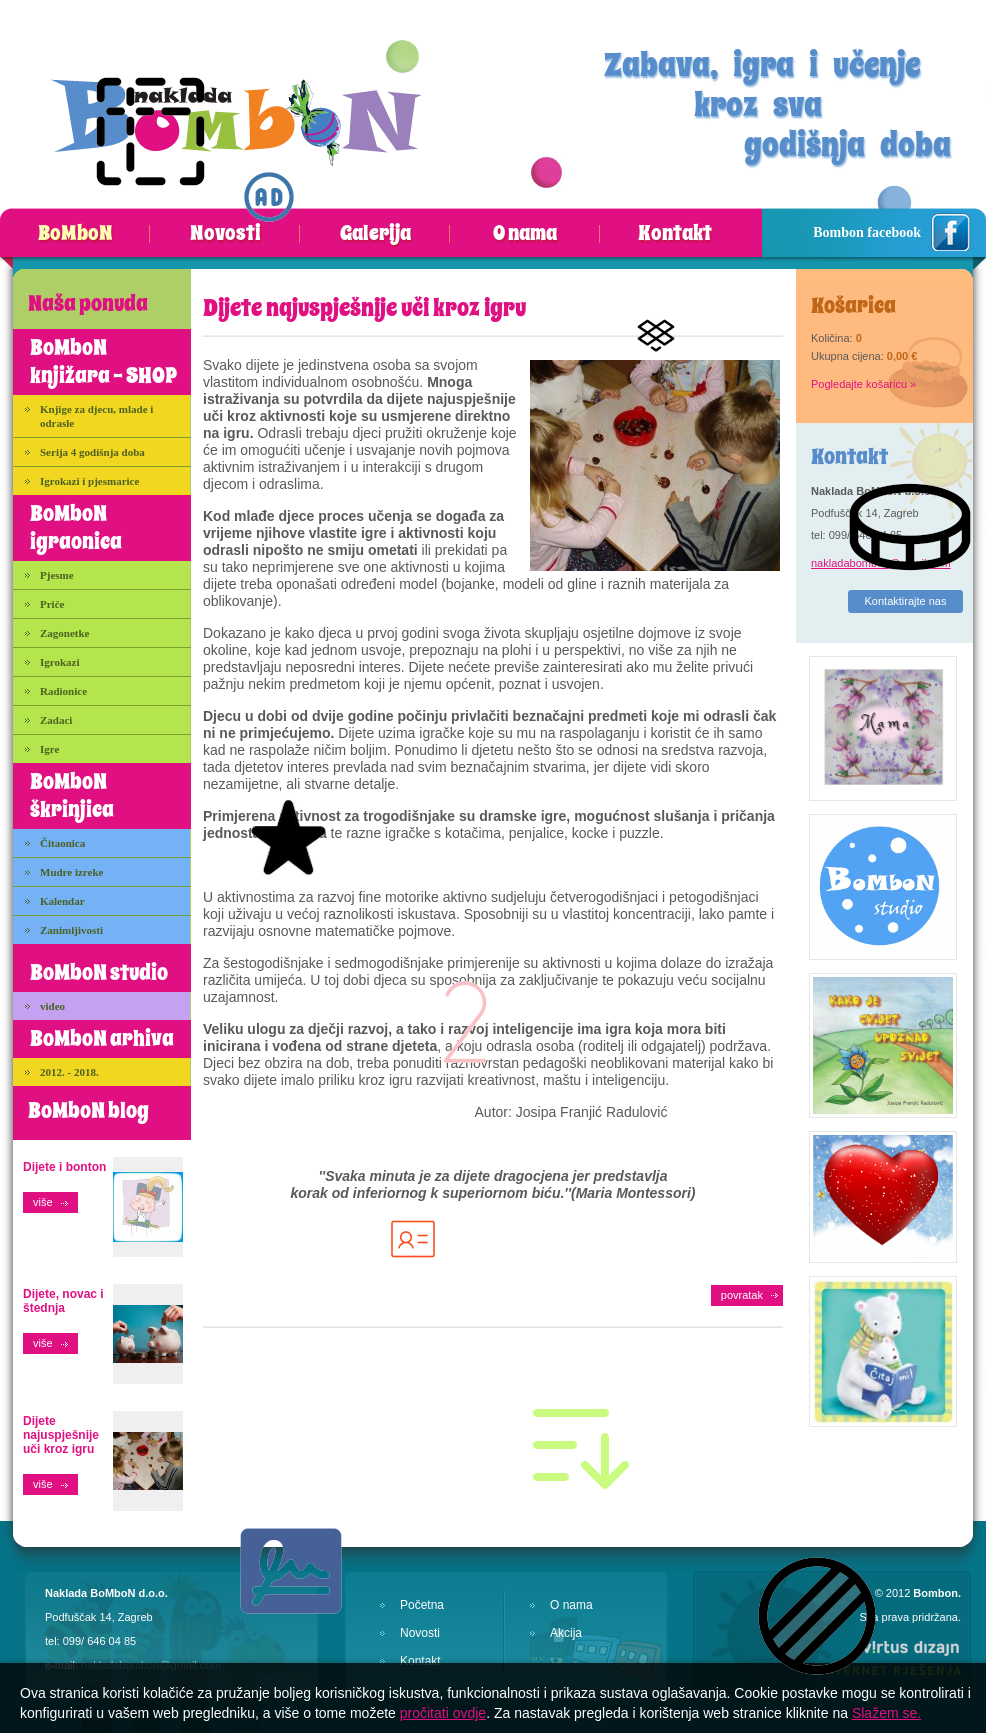 The image size is (986, 1733). What do you see at coordinates (413, 1239) in the screenshot?
I see `view profile or account information` at bounding box center [413, 1239].